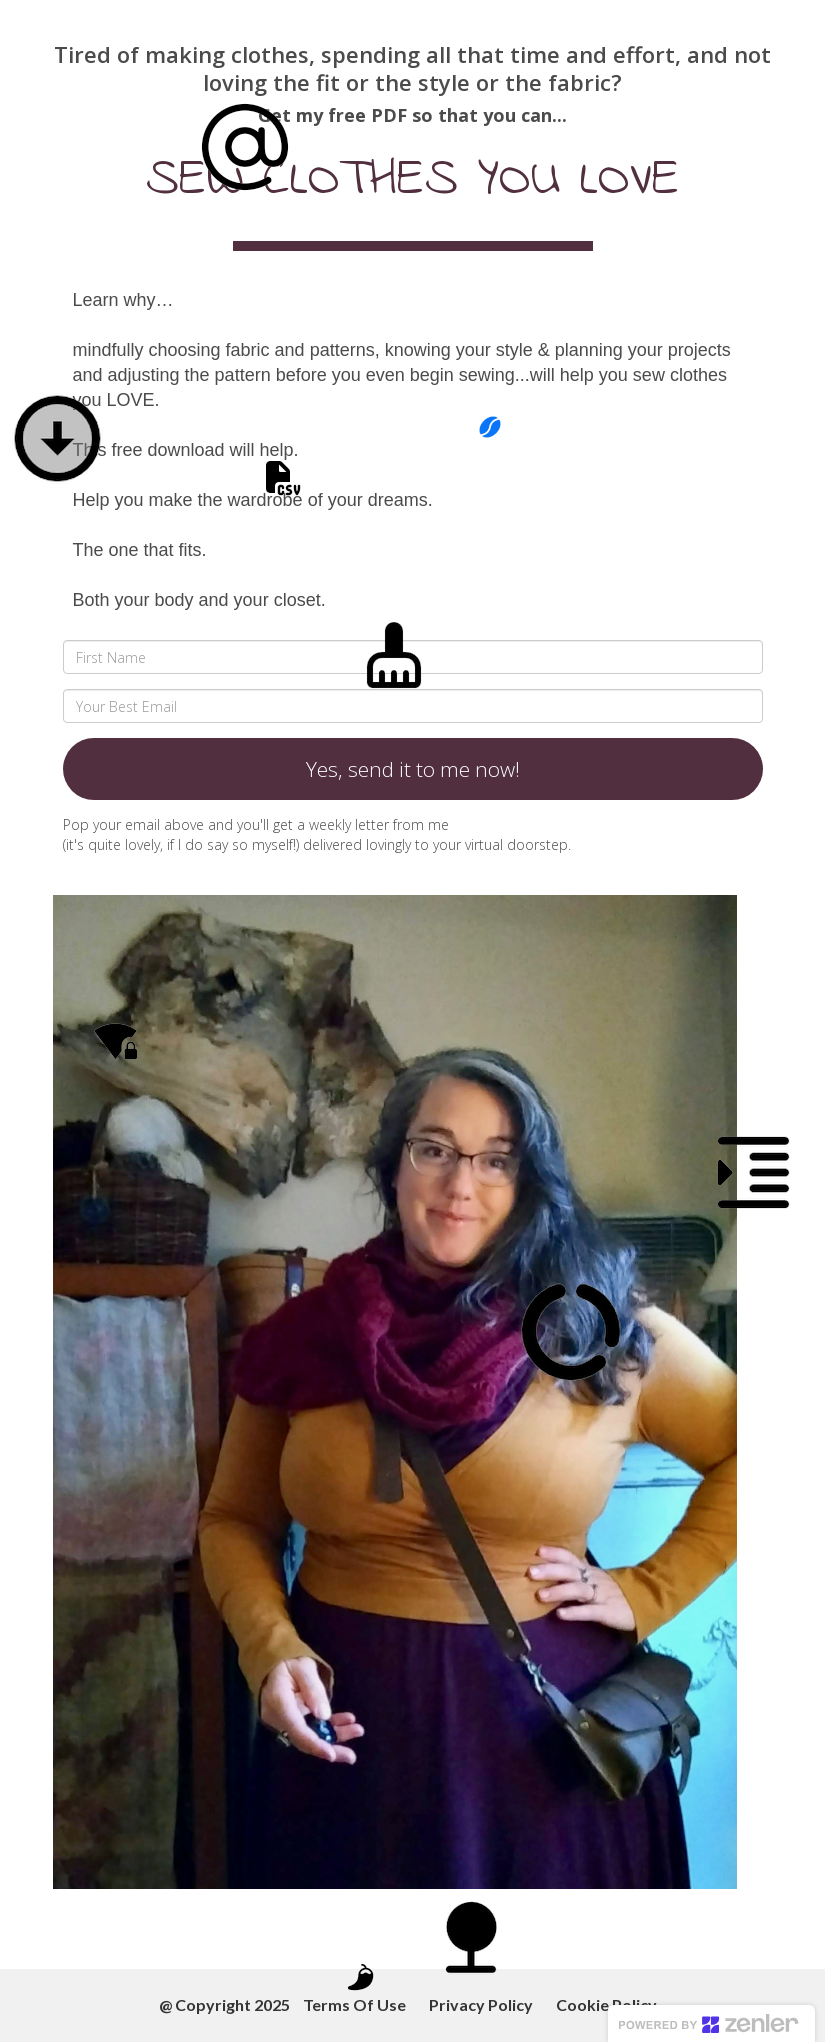 Image resolution: width=825 pixels, height=2042 pixels. I want to click on browse coffee shops or cafés nearby, so click(490, 427).